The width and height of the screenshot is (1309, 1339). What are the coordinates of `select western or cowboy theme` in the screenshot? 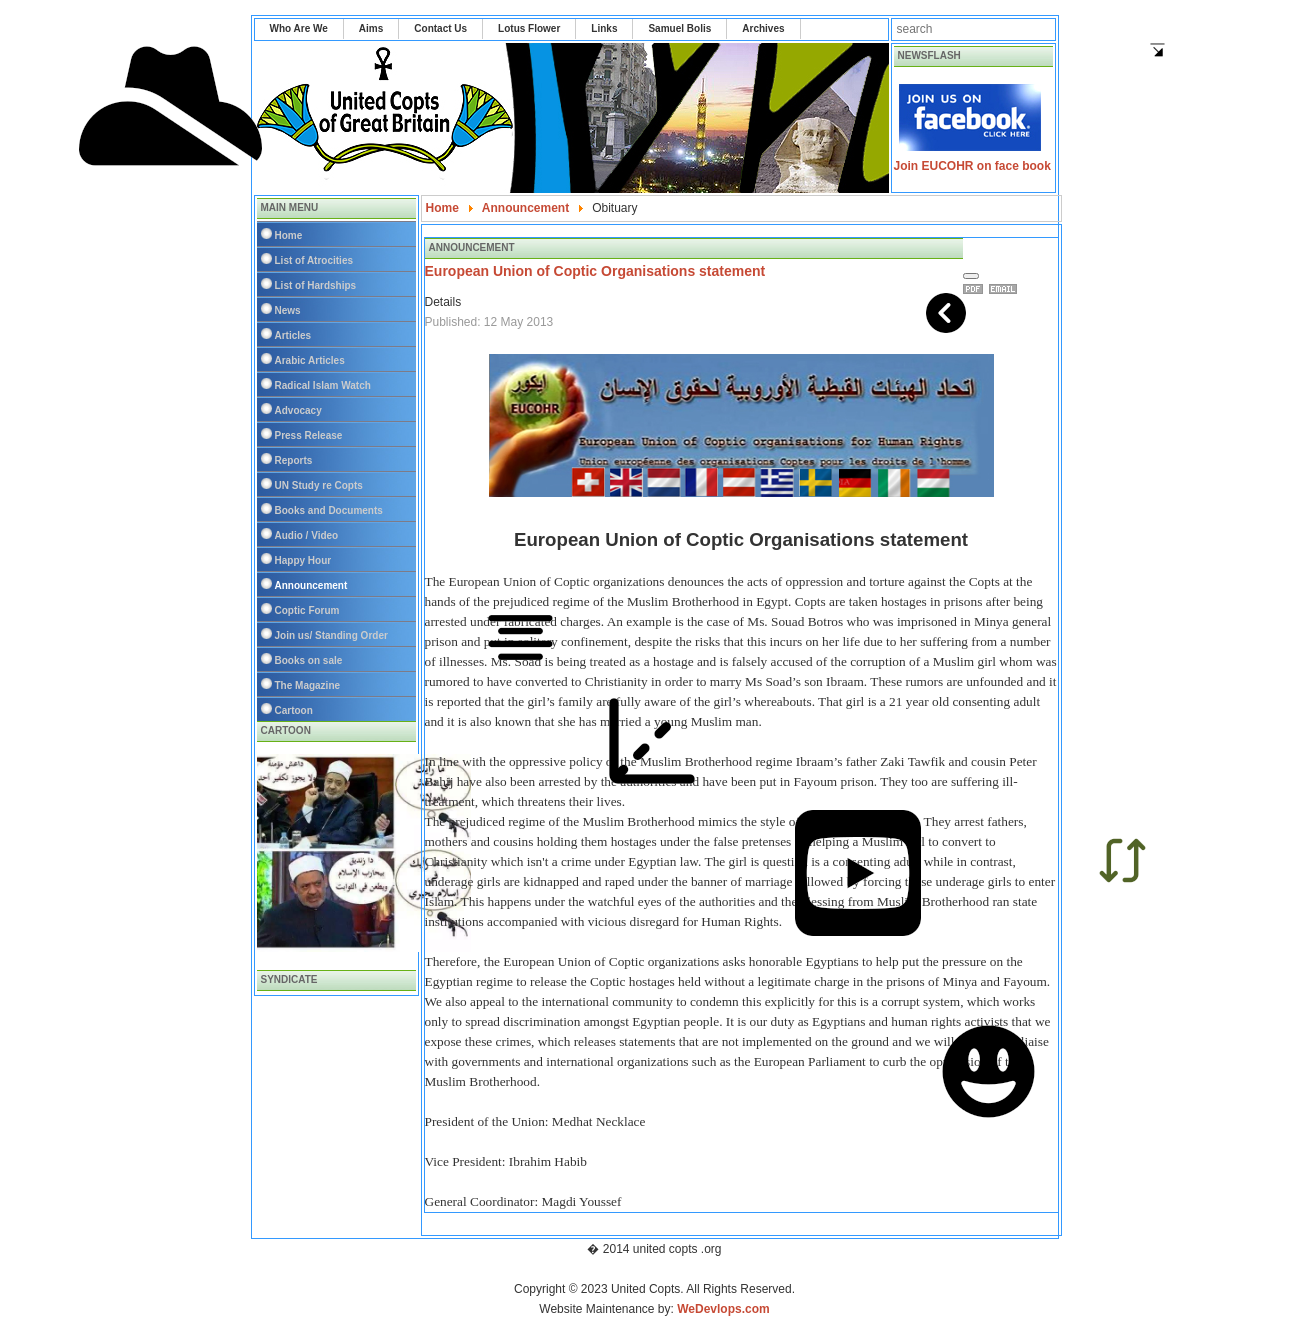 It's located at (170, 110).